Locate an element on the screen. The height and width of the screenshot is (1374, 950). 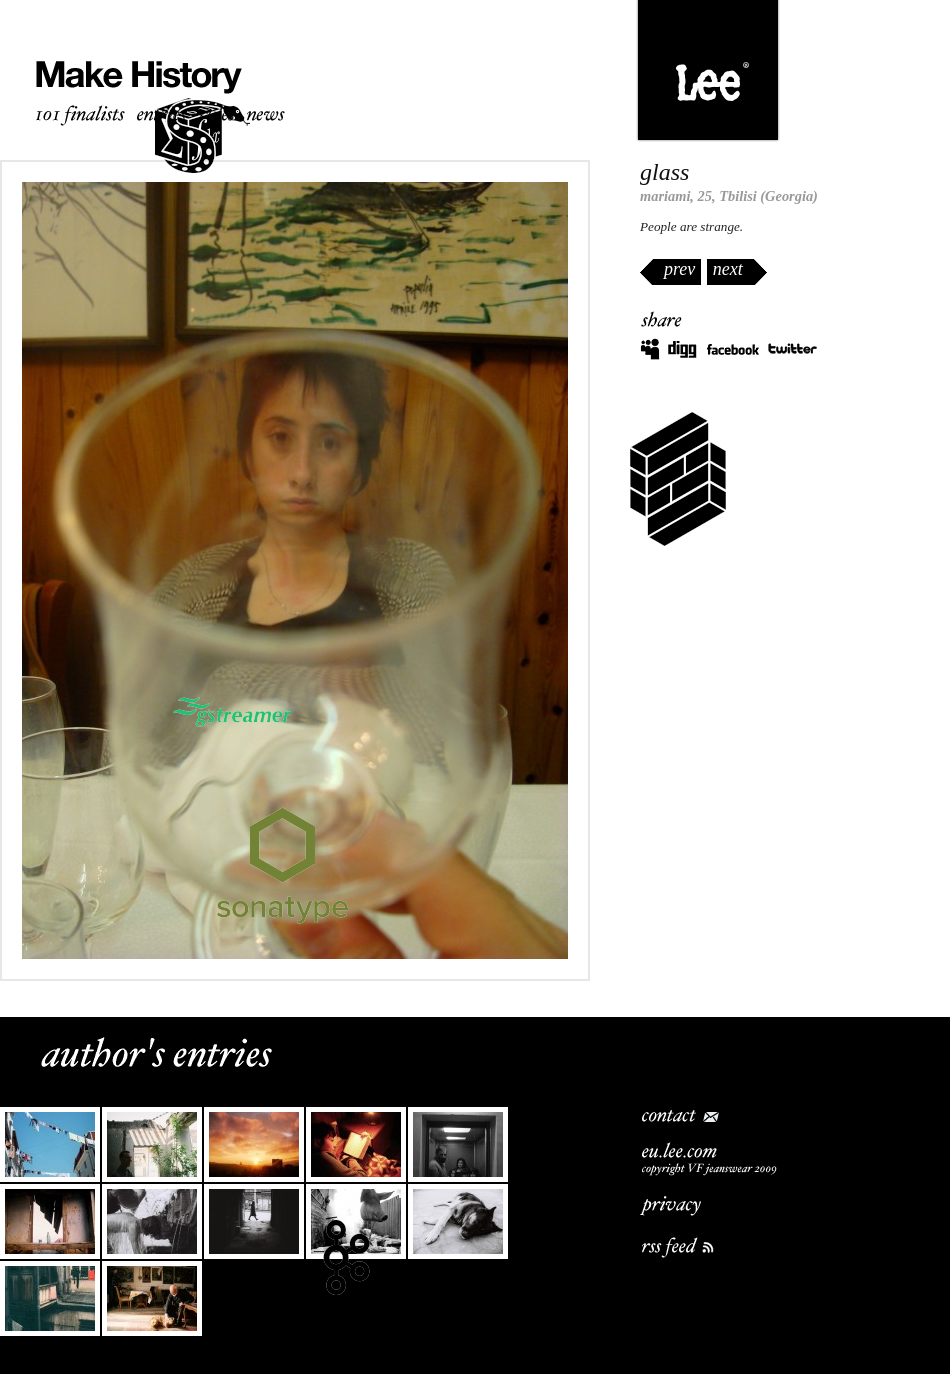
gstreamer multimedia framework logo is located at coordinates (232, 712).